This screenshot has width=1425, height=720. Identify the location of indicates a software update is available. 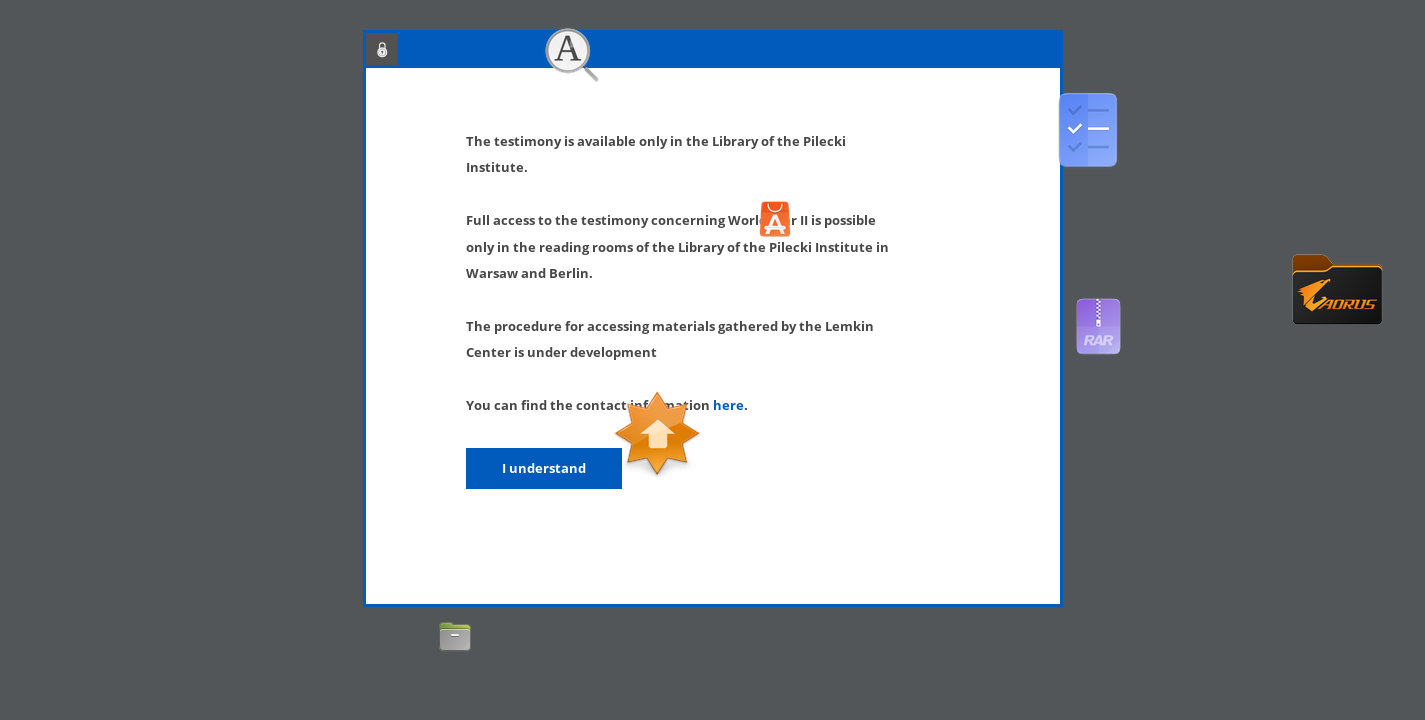
(657, 433).